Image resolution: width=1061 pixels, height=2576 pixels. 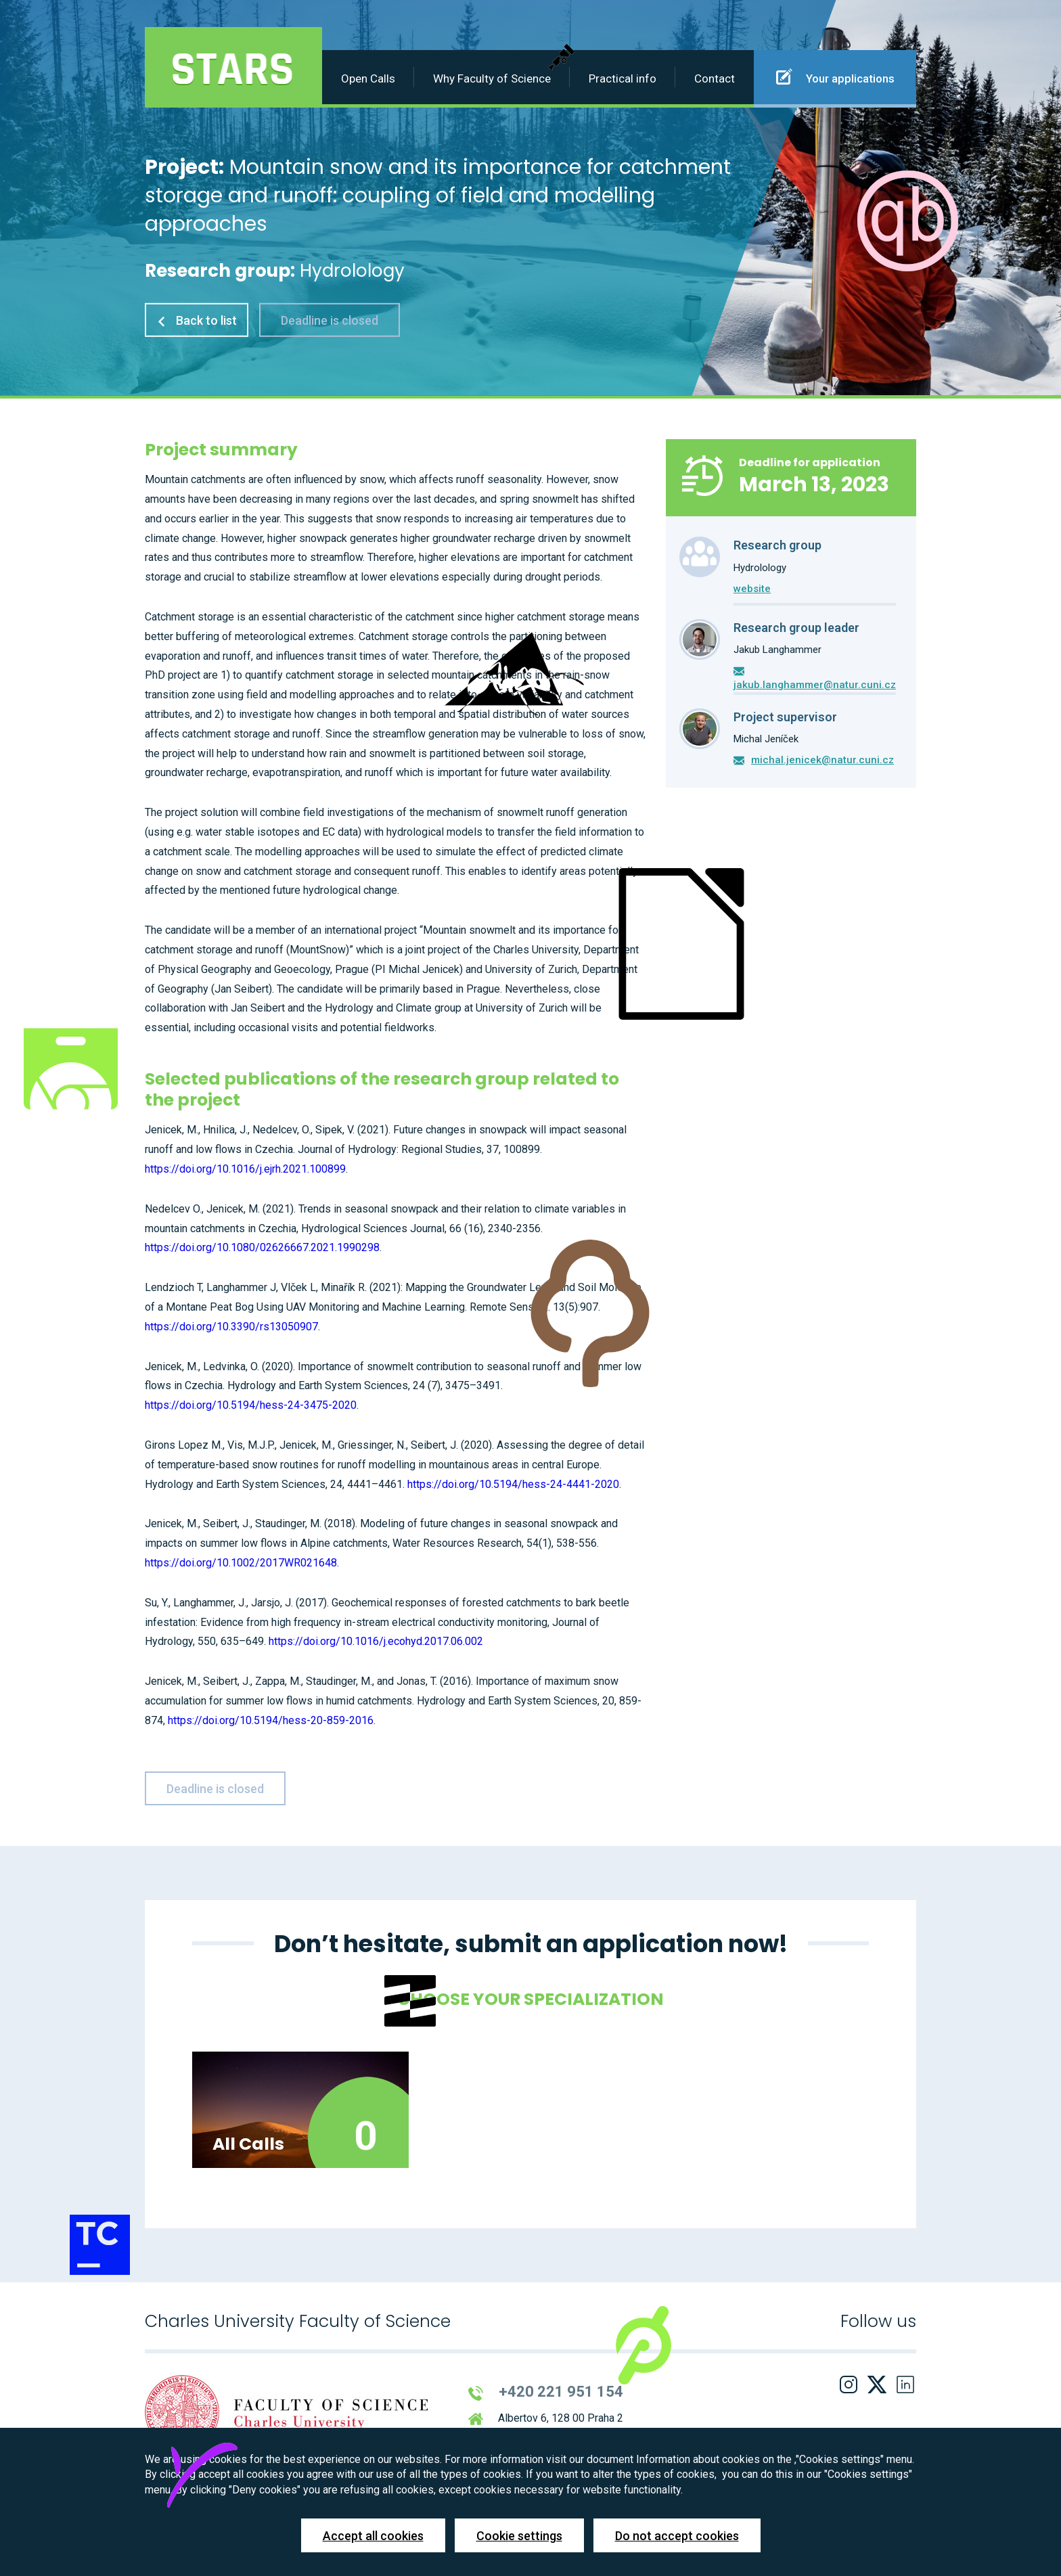 I want to click on apache ant build tool logo, so click(x=514, y=674).